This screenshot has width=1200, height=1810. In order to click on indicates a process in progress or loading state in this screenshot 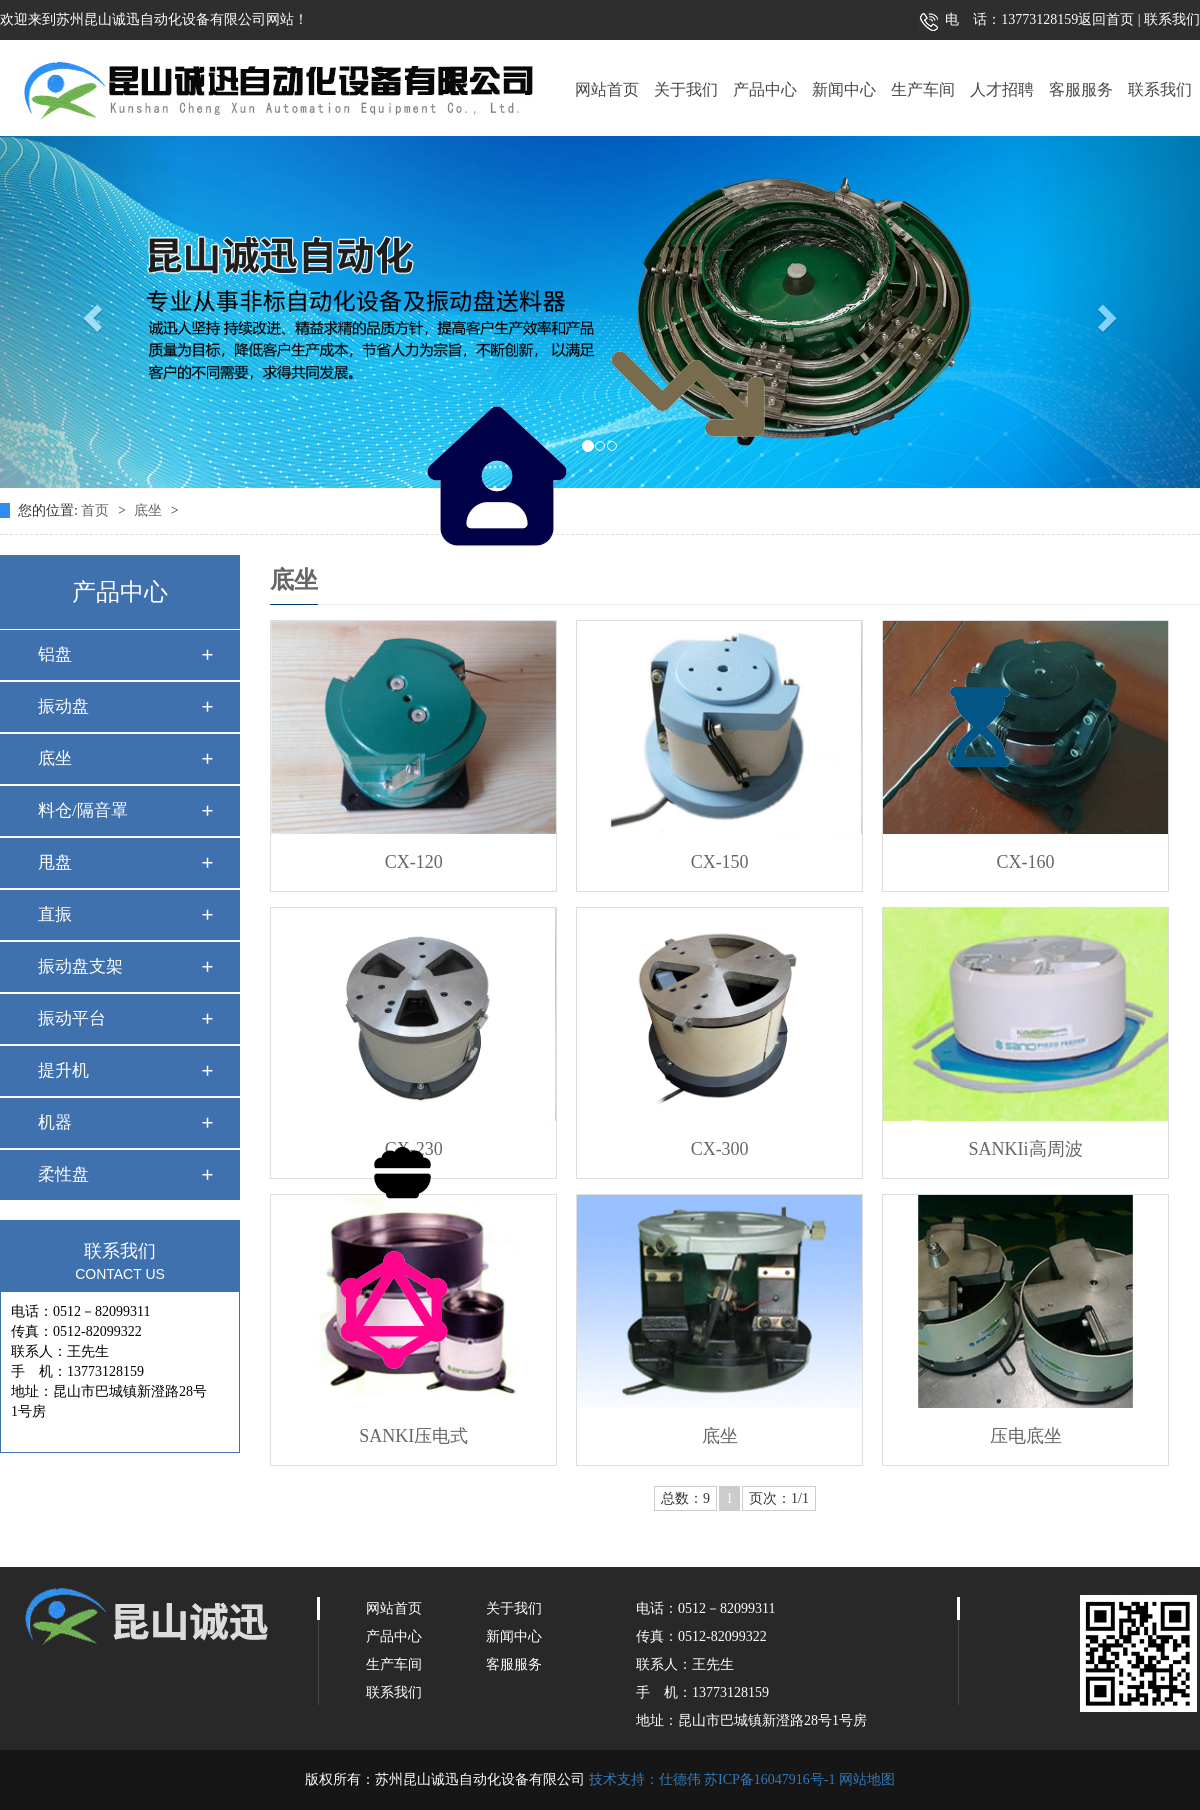, I will do `click(980, 727)`.